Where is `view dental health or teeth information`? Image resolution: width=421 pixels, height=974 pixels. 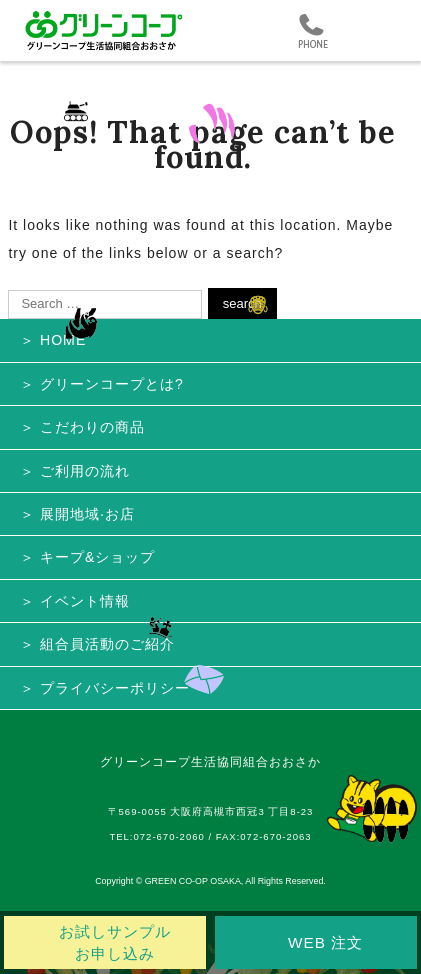 view dental health or teeth information is located at coordinates (385, 819).